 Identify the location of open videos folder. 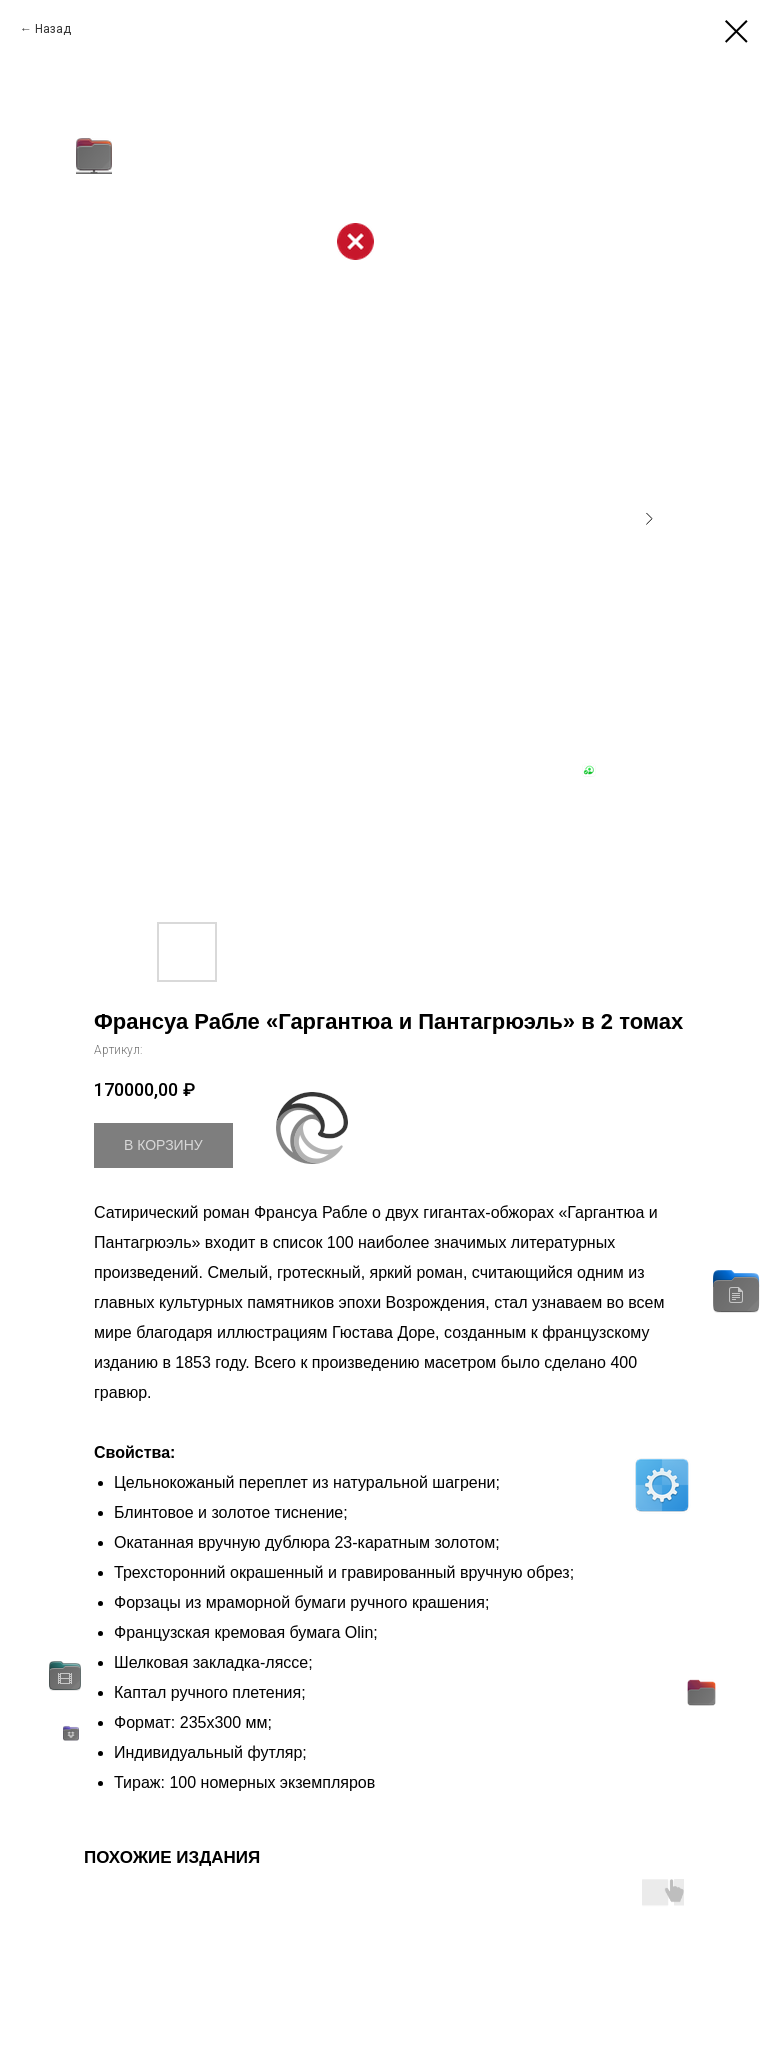
(65, 1675).